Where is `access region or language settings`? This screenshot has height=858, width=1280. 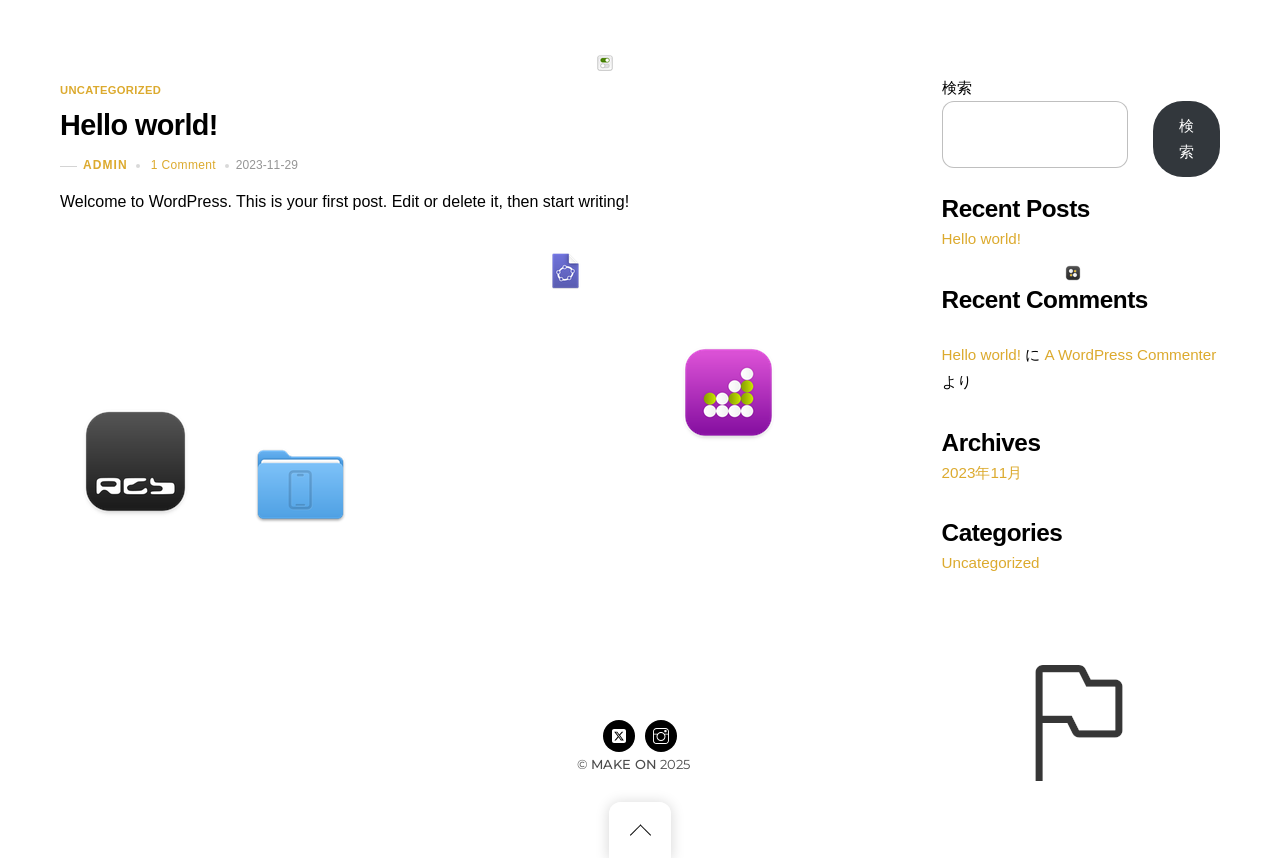 access region or language settings is located at coordinates (1079, 723).